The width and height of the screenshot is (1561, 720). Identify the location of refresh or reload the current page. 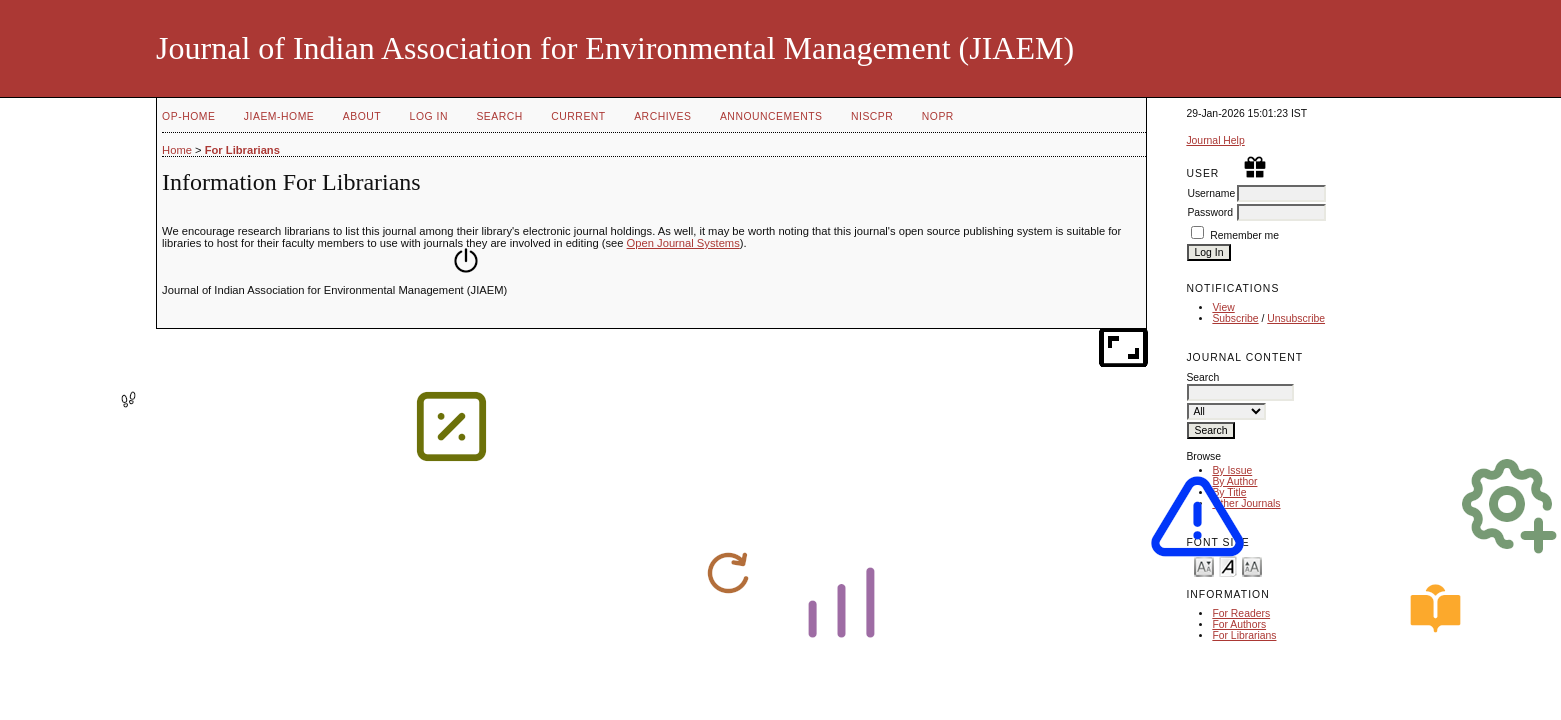
(728, 573).